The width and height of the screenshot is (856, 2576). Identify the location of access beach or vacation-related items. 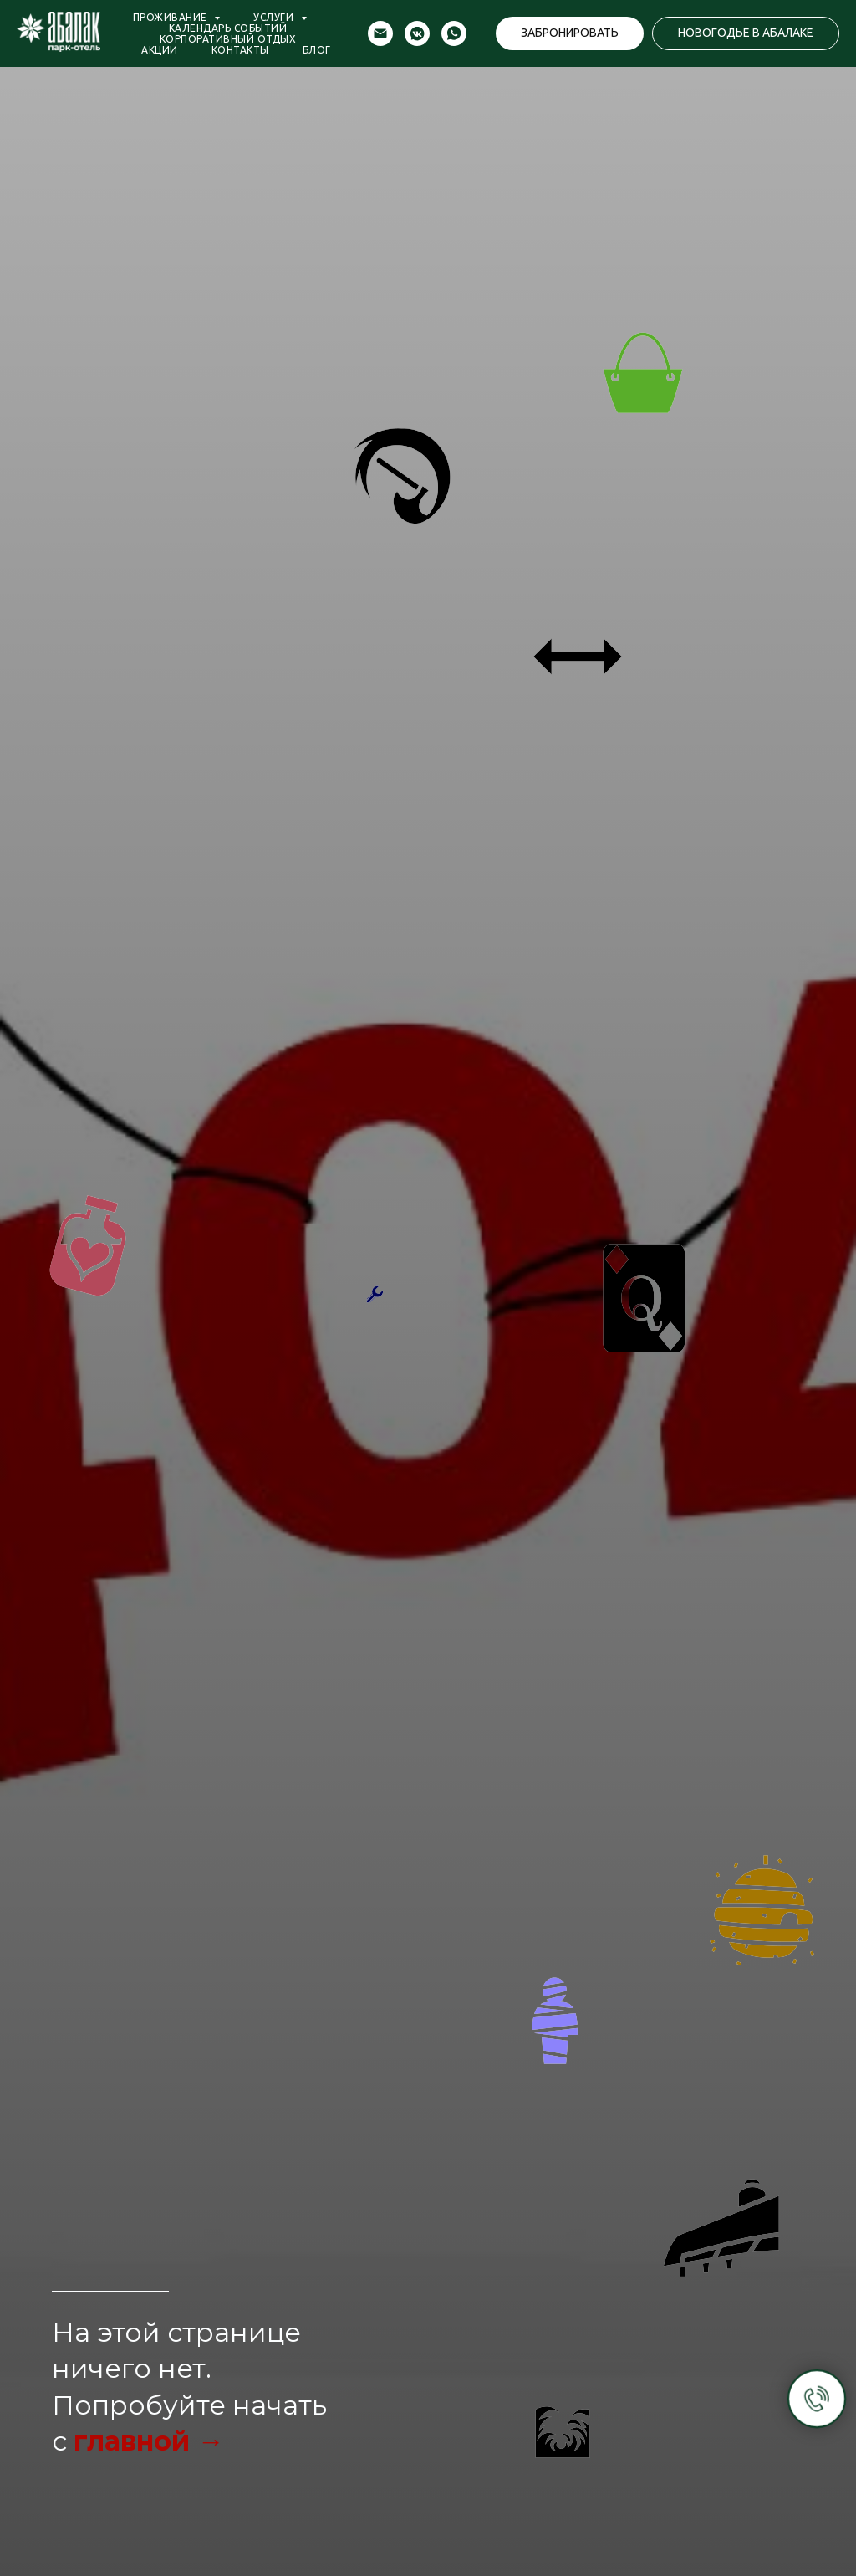
(643, 373).